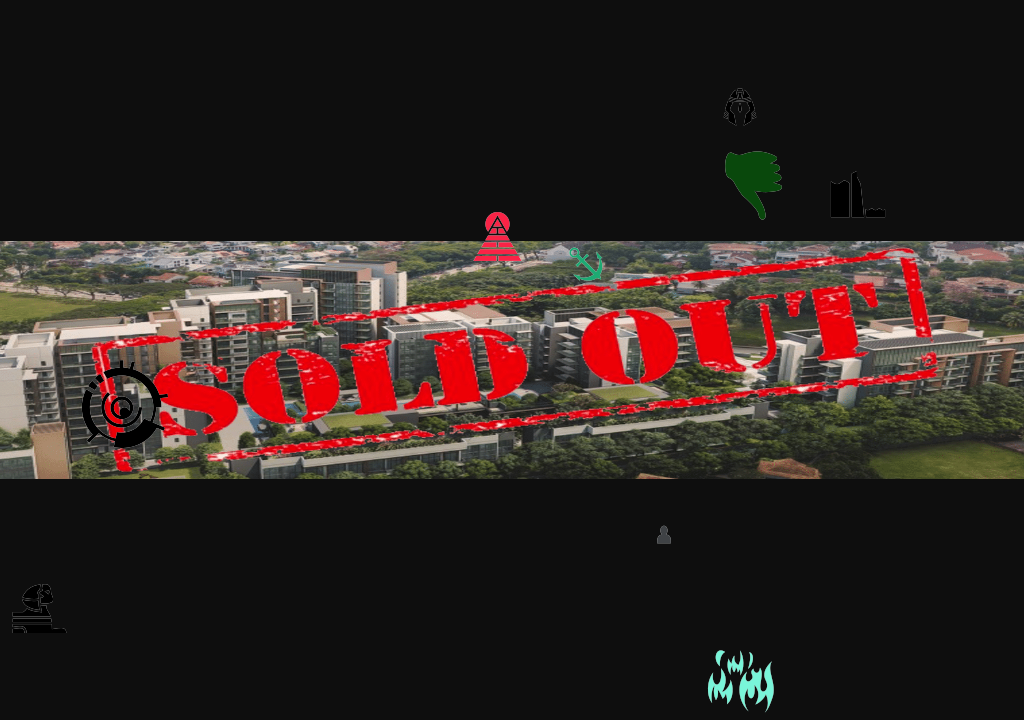 This screenshot has width=1024, height=720. I want to click on access microscope or magnification tools, so click(125, 404).